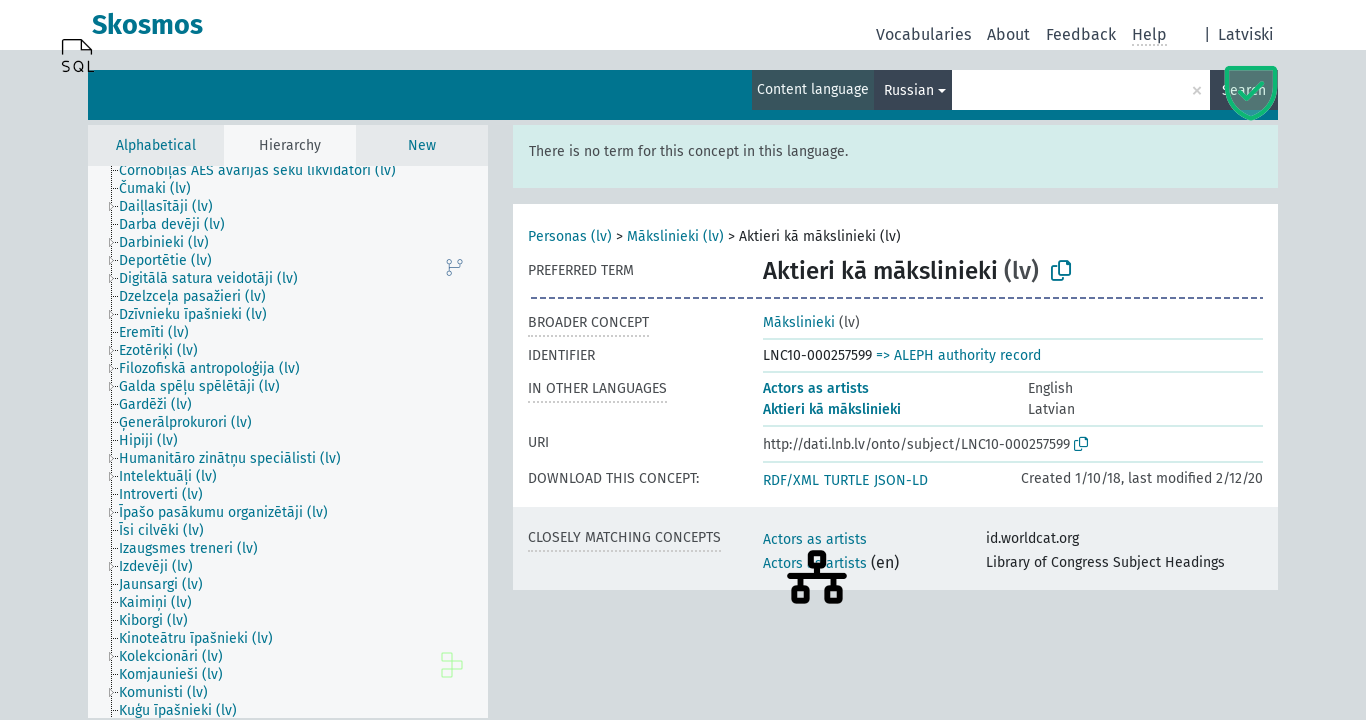 The width and height of the screenshot is (1366, 720). I want to click on open or view an SQL database file, so click(77, 57).